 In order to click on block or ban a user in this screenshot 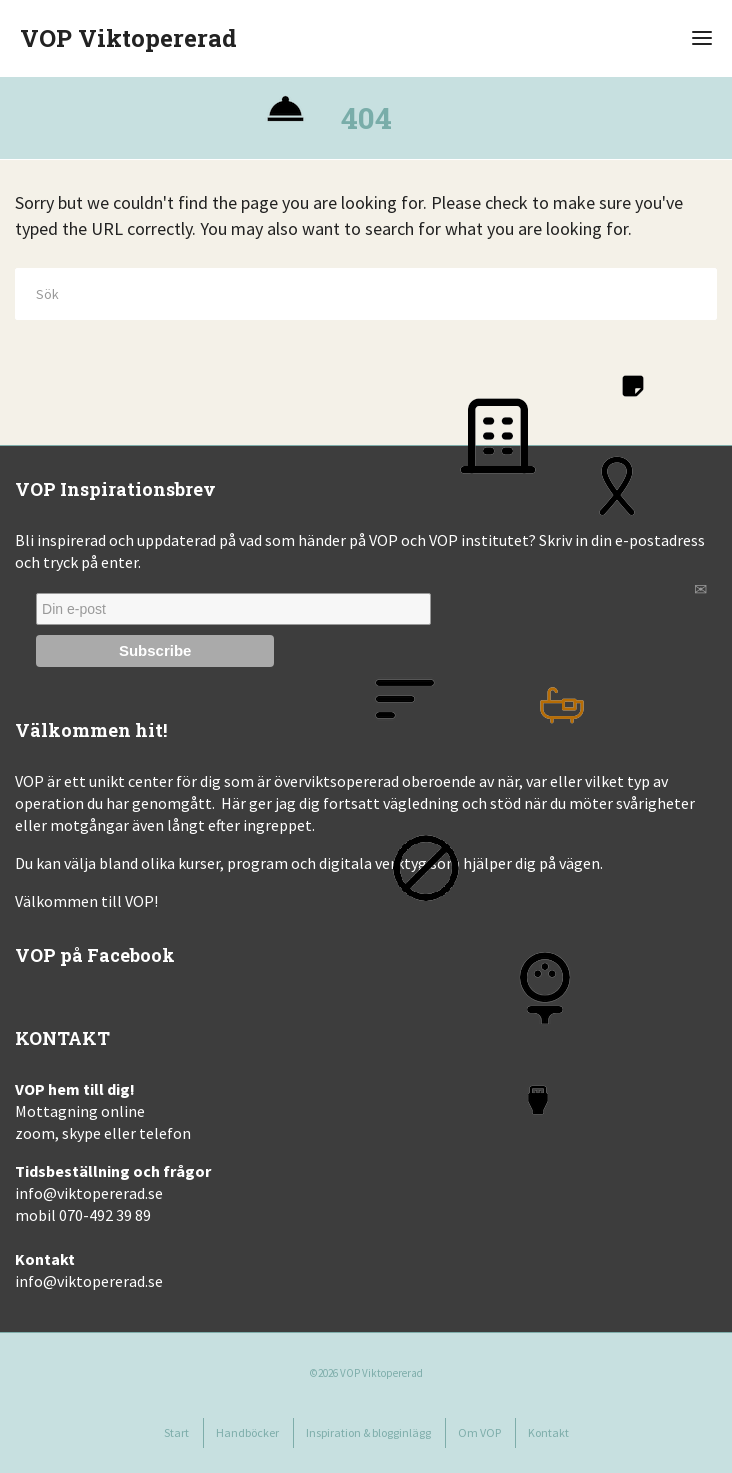, I will do `click(426, 868)`.